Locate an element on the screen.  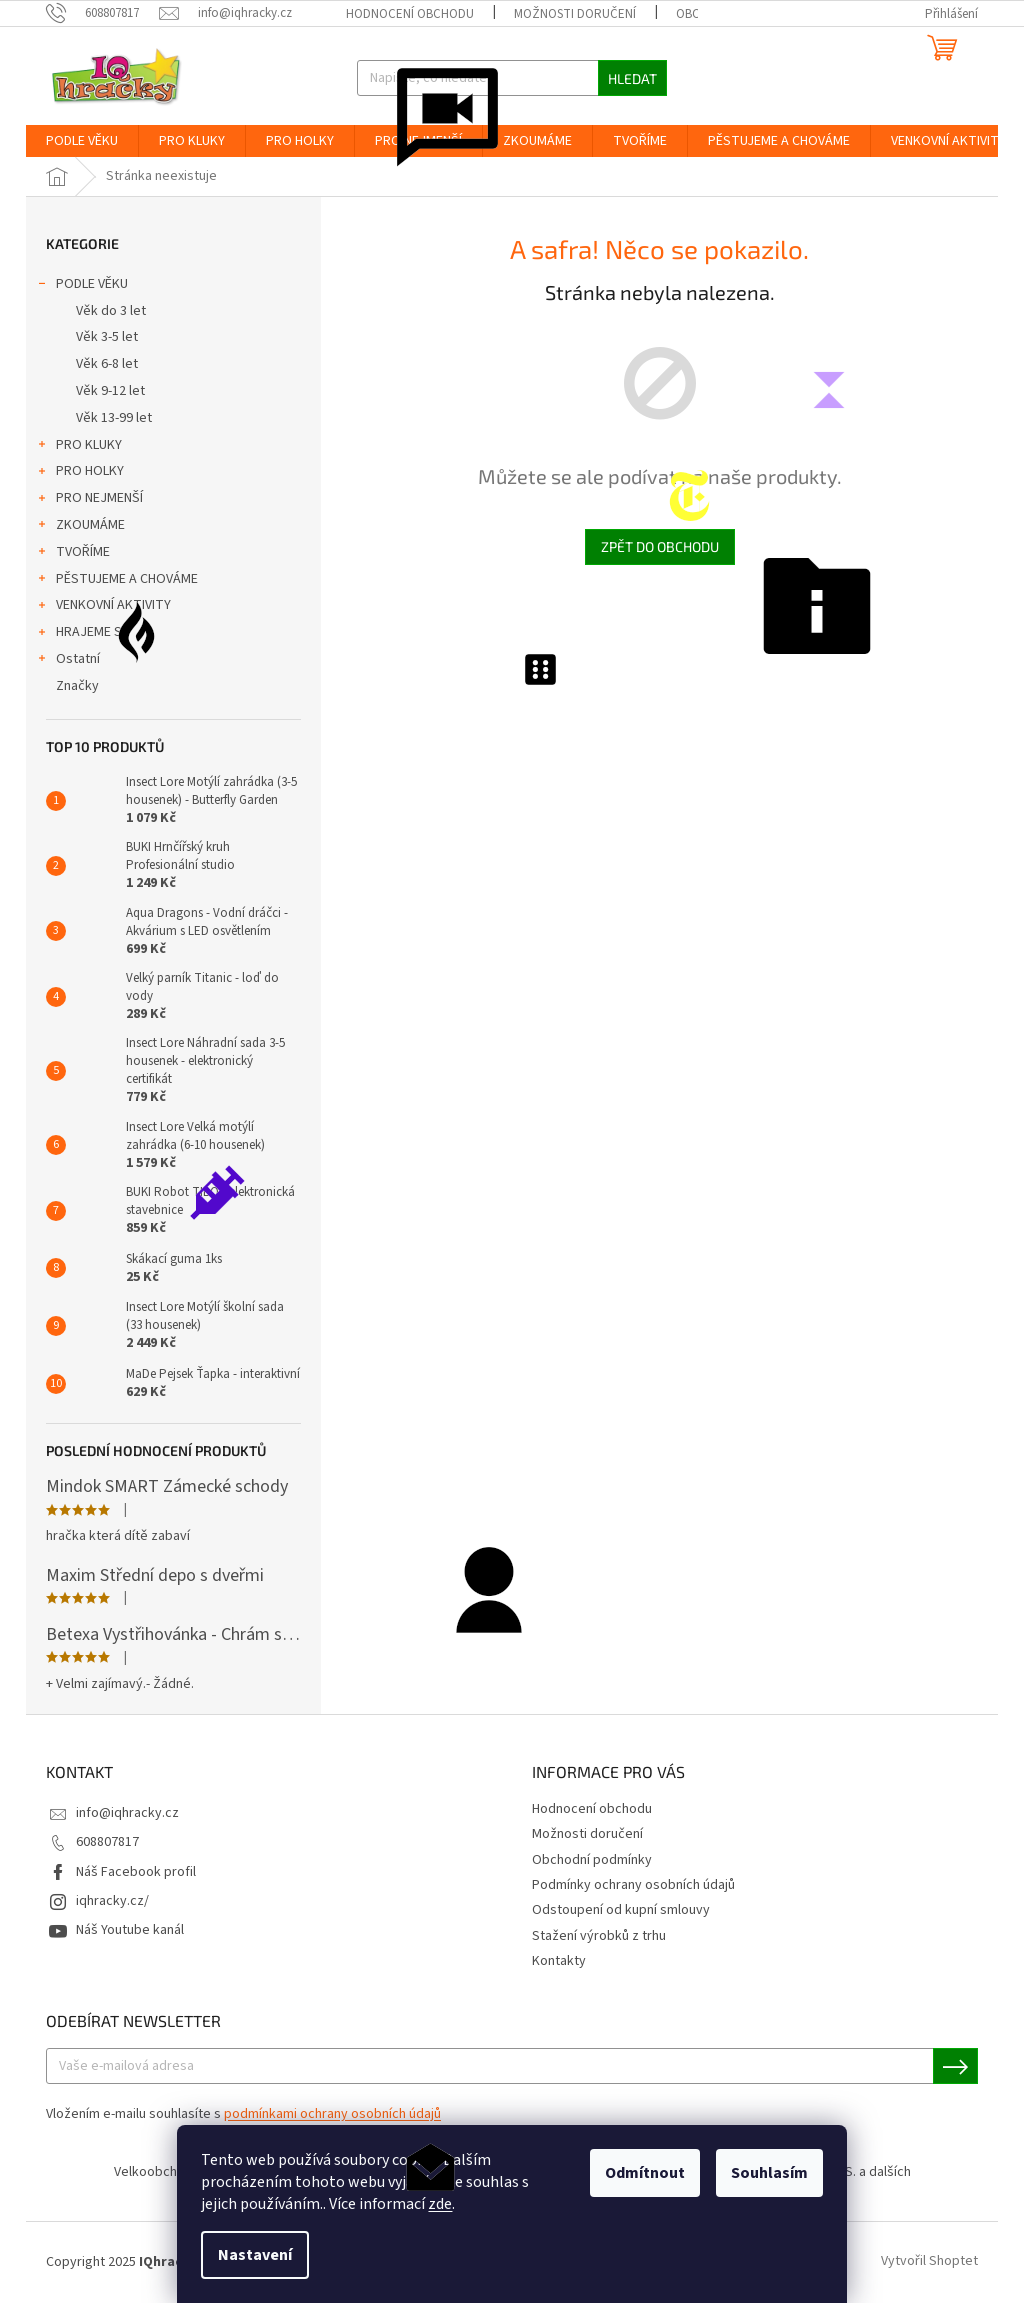
gripfire brand logo is located at coordinates (138, 632).